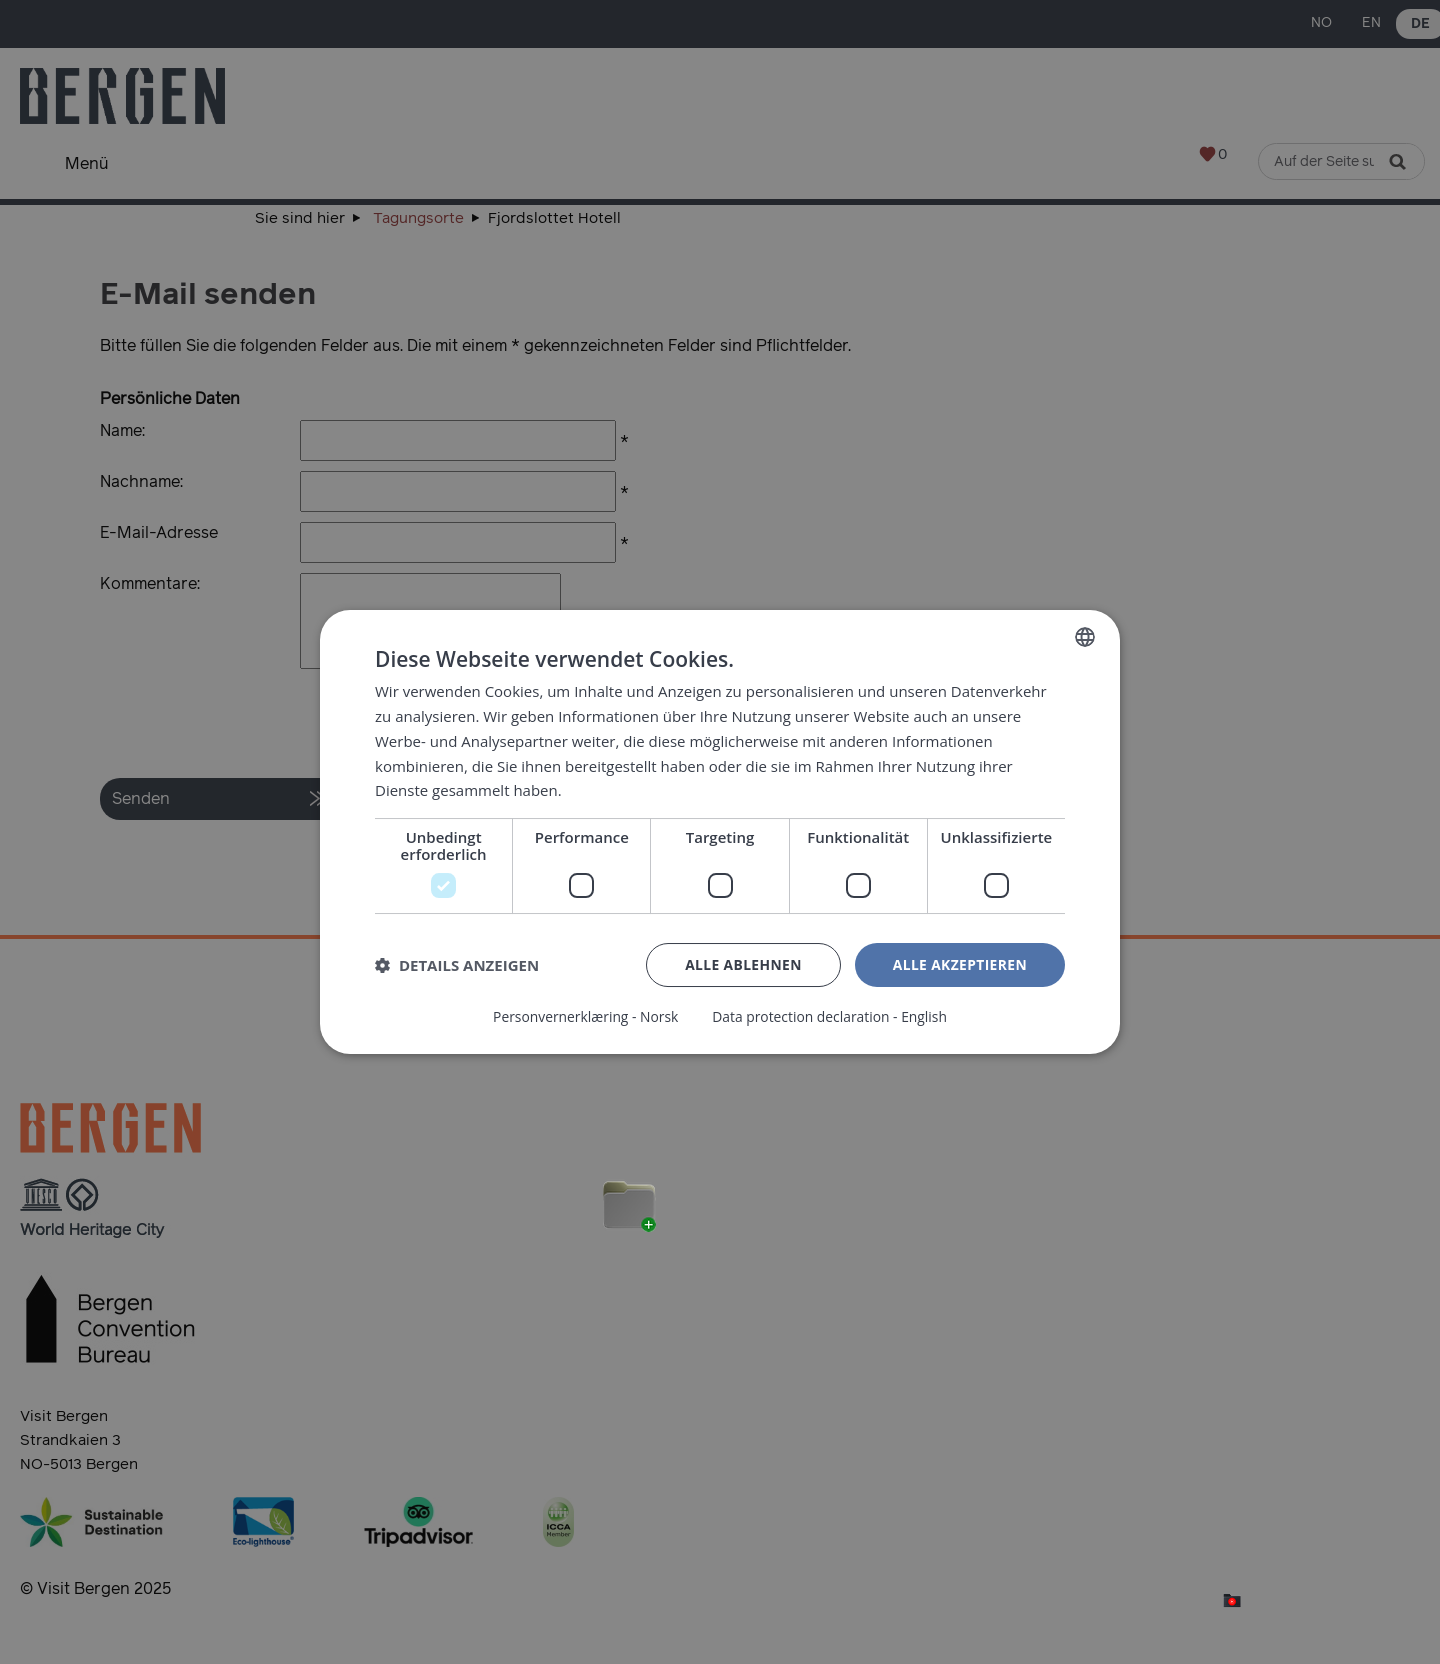  What do you see at coordinates (629, 1205) in the screenshot?
I see `create a new folder` at bounding box center [629, 1205].